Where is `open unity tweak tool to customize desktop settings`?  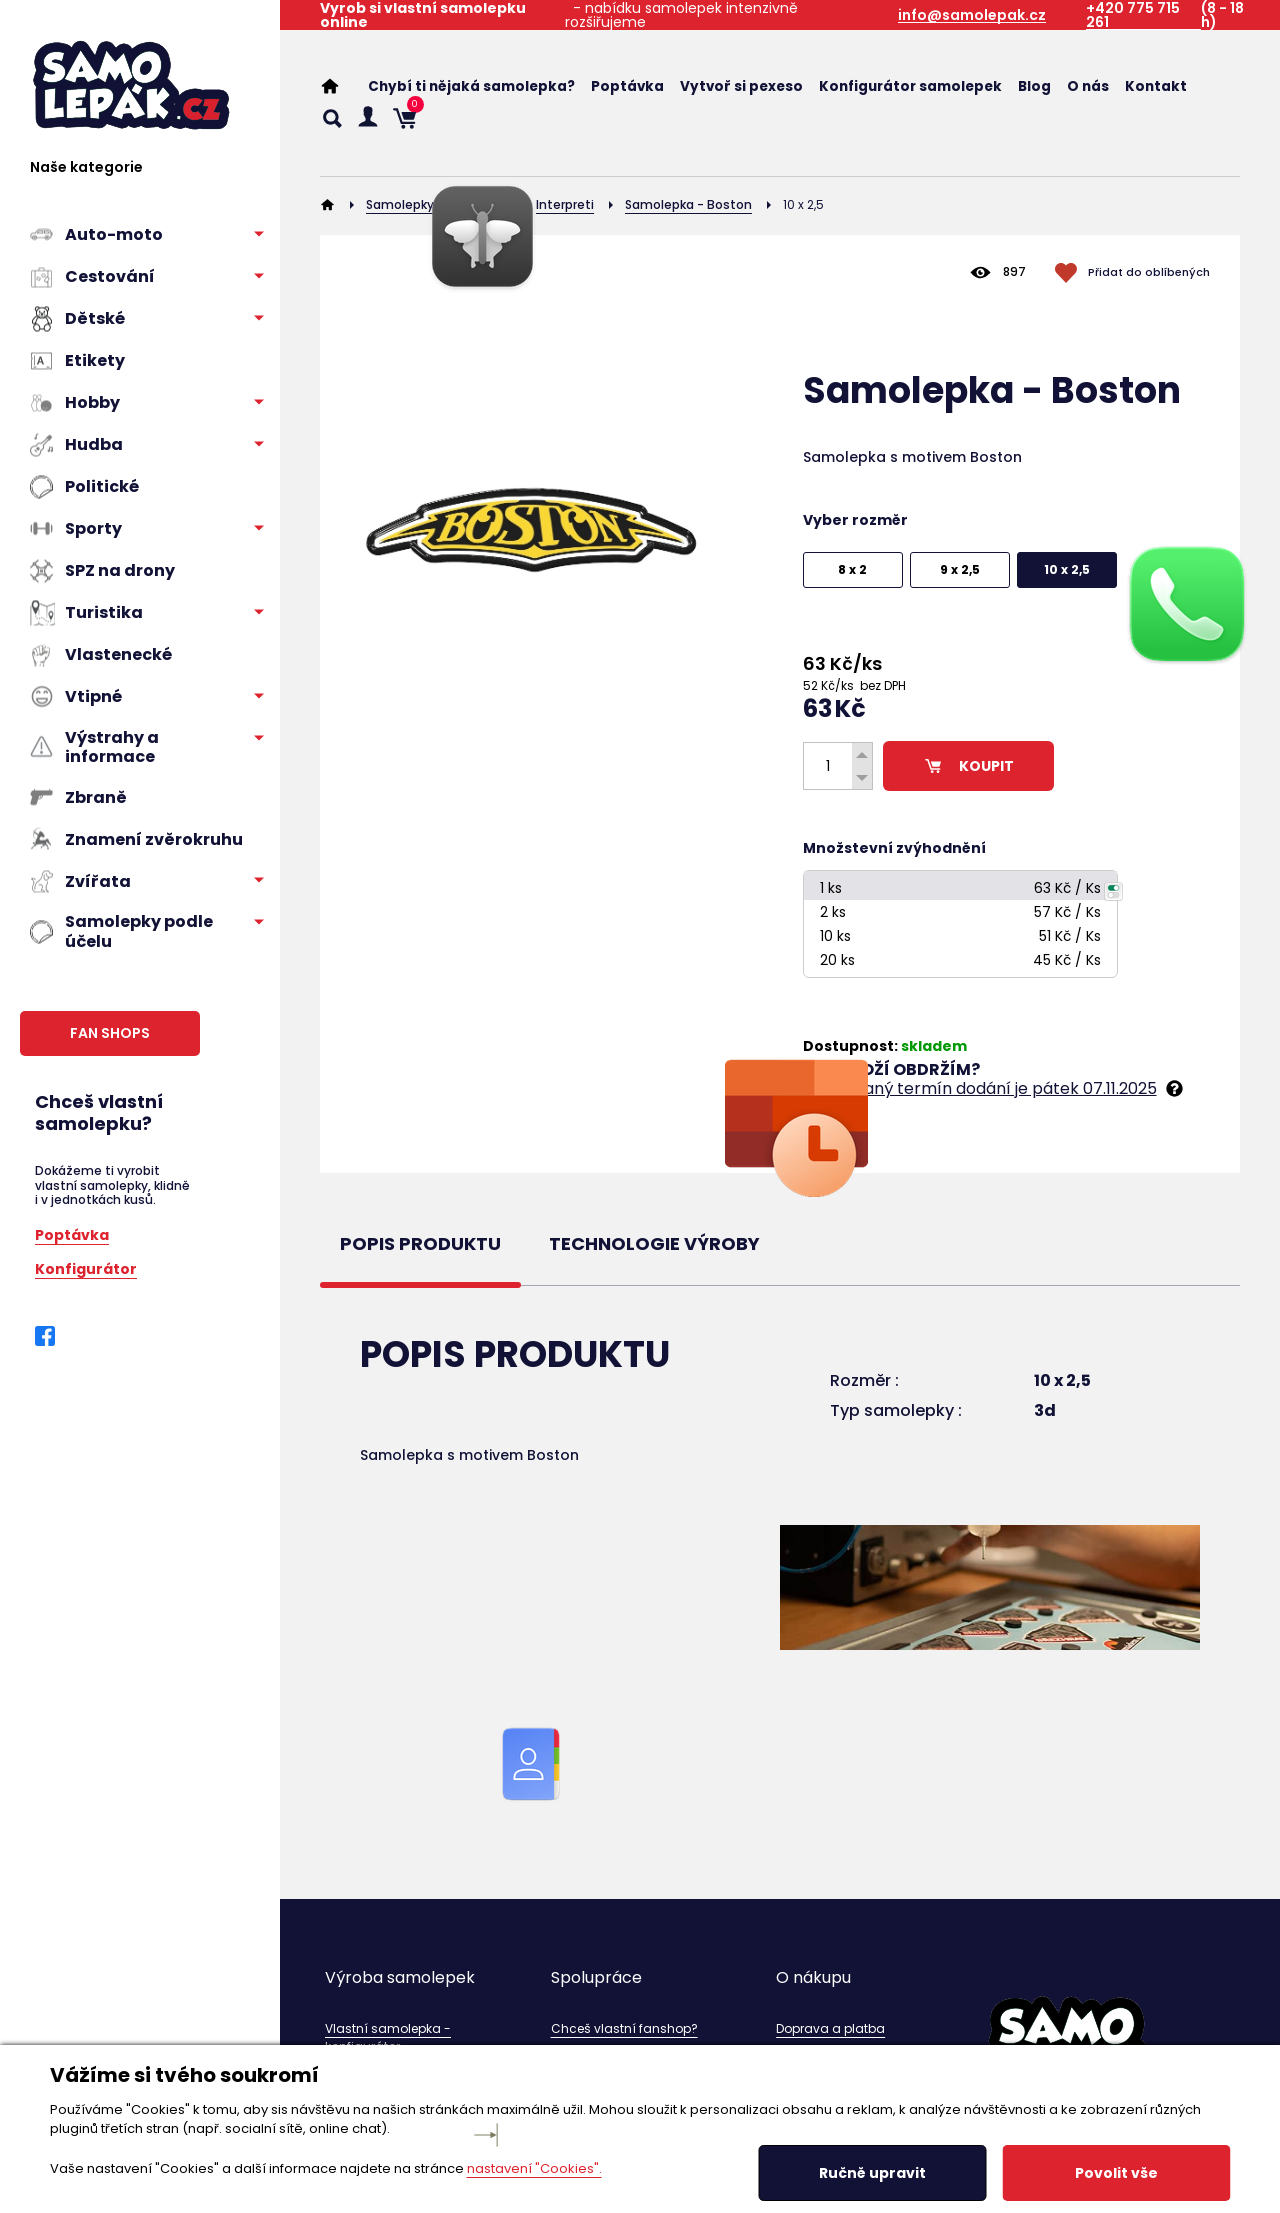 open unity tweak tool to customize desktop settings is located at coordinates (1113, 891).